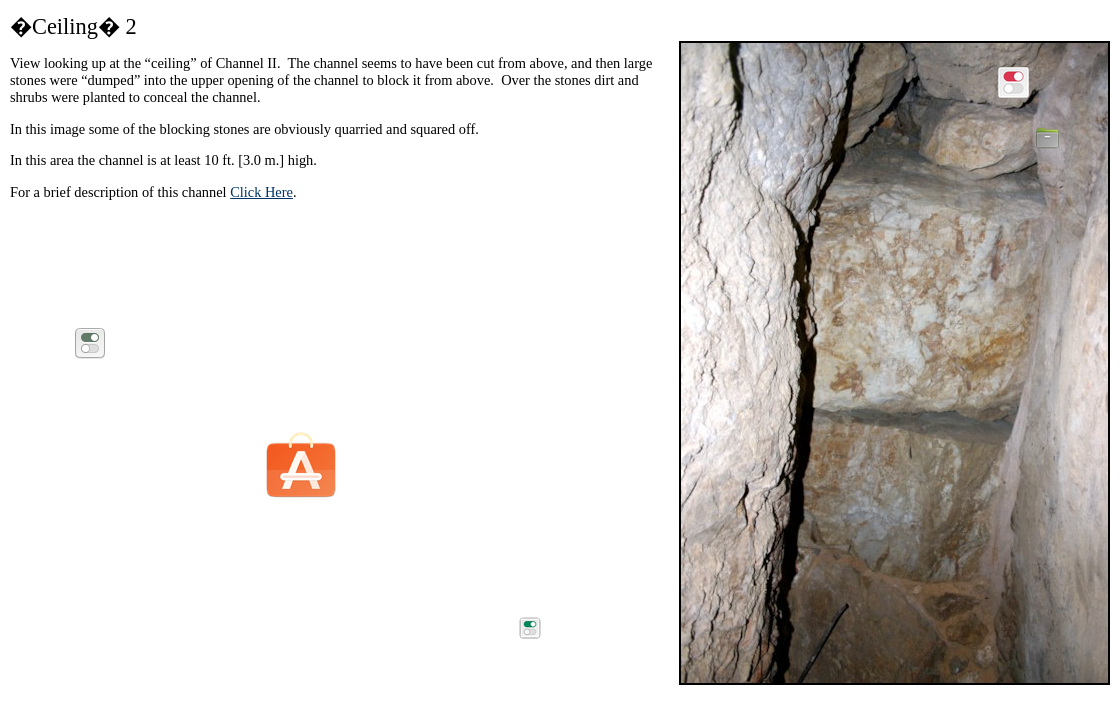 This screenshot has width=1120, height=720. Describe the element at coordinates (530, 628) in the screenshot. I see `open desktop preferences and settings` at that location.